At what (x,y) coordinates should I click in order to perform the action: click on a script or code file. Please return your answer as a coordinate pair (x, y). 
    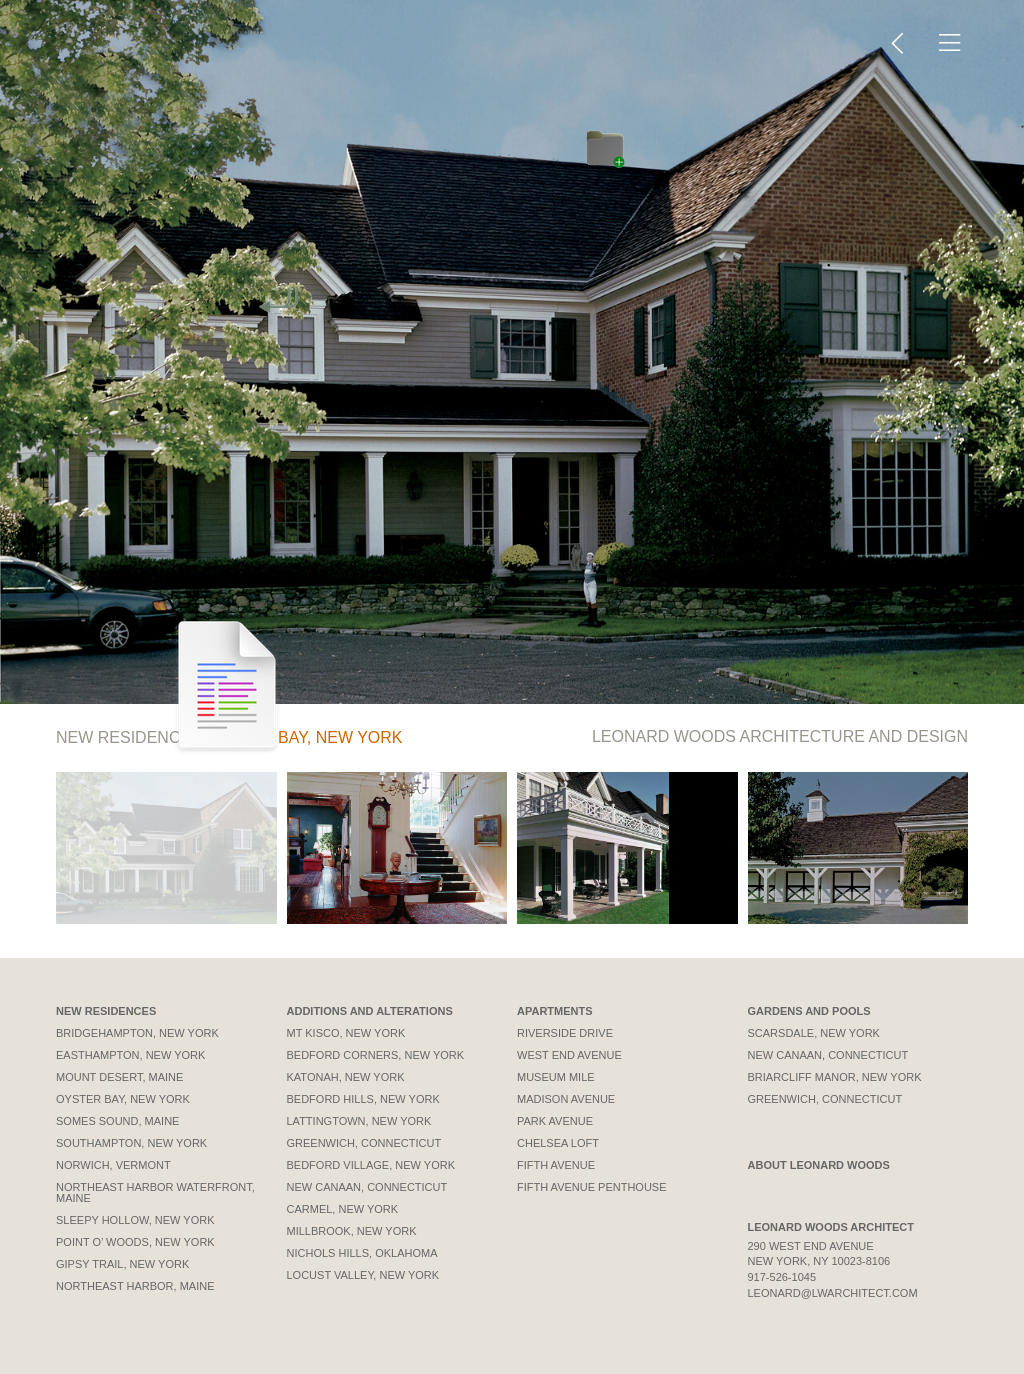
    Looking at the image, I should click on (227, 687).